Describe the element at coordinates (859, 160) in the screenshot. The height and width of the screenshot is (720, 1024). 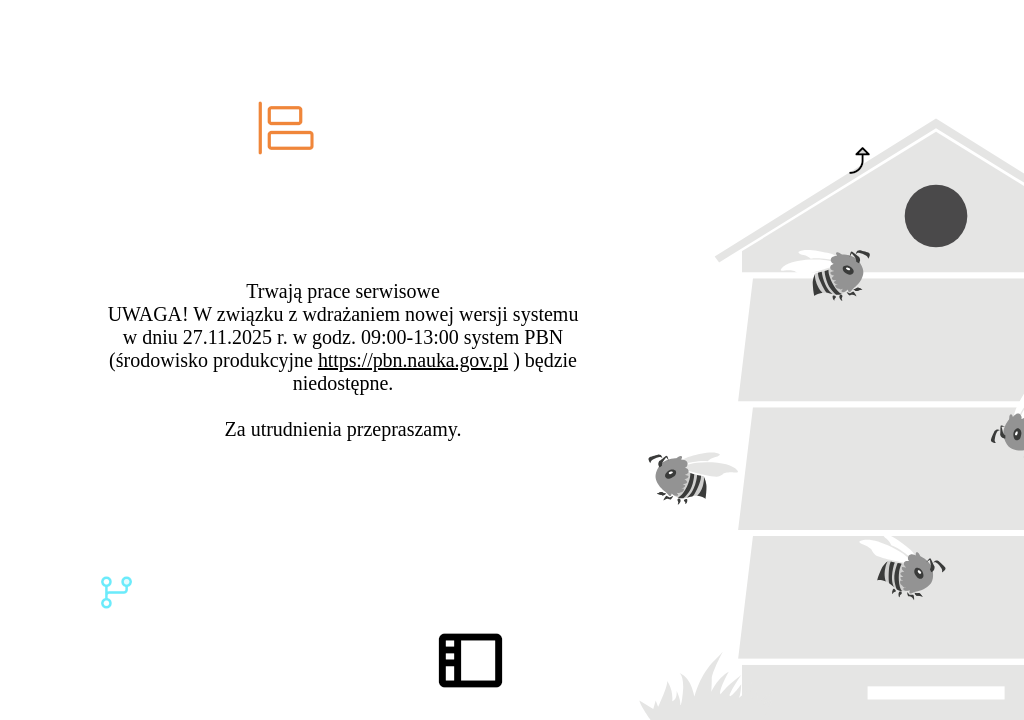
I see `navigate back and up in a menu hierarchy` at that location.